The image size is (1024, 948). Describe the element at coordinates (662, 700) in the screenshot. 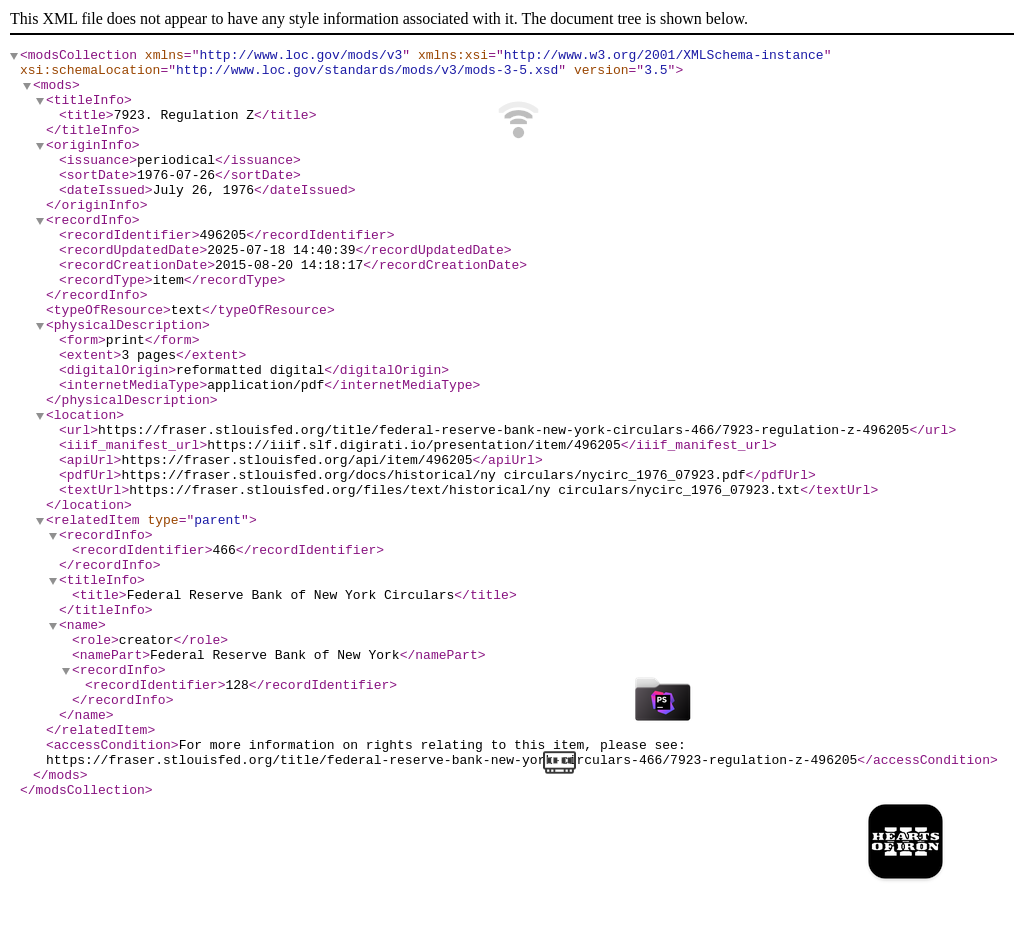

I see `folder containing phpstorm project files` at that location.